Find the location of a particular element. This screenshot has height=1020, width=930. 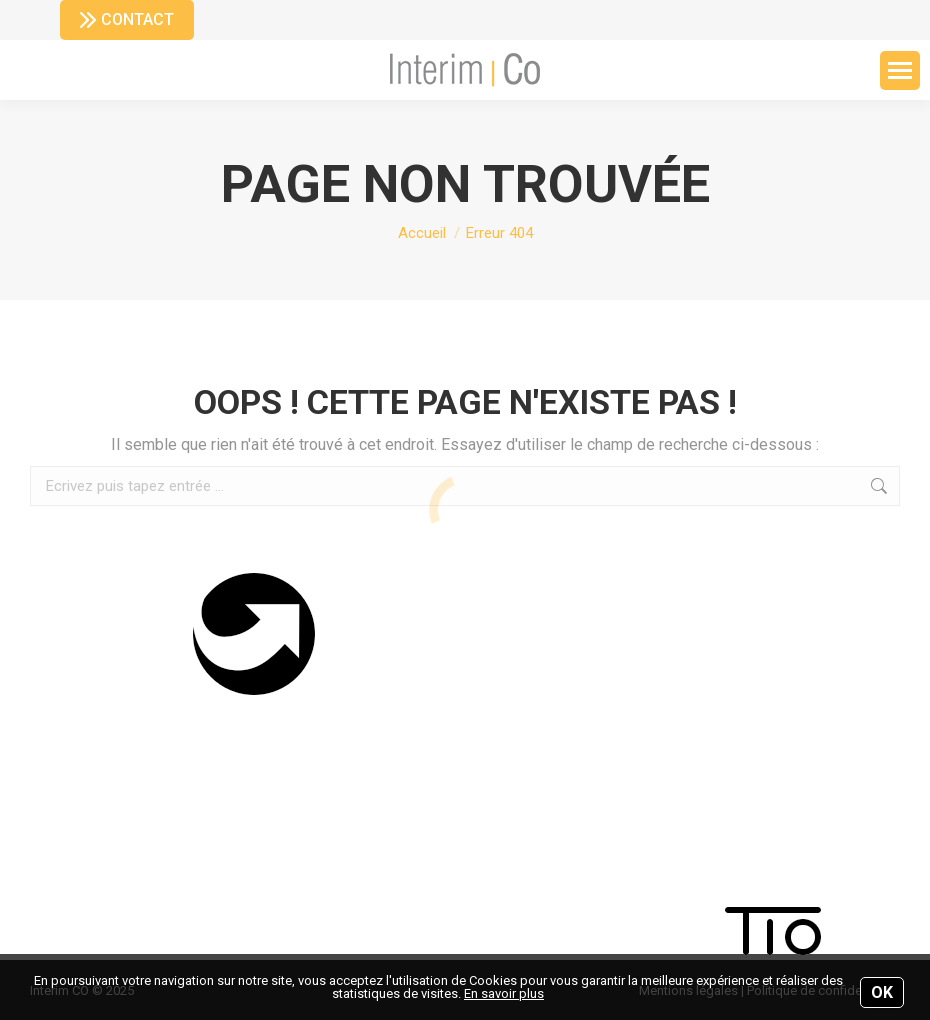

visit portableapps.com website is located at coordinates (254, 634).